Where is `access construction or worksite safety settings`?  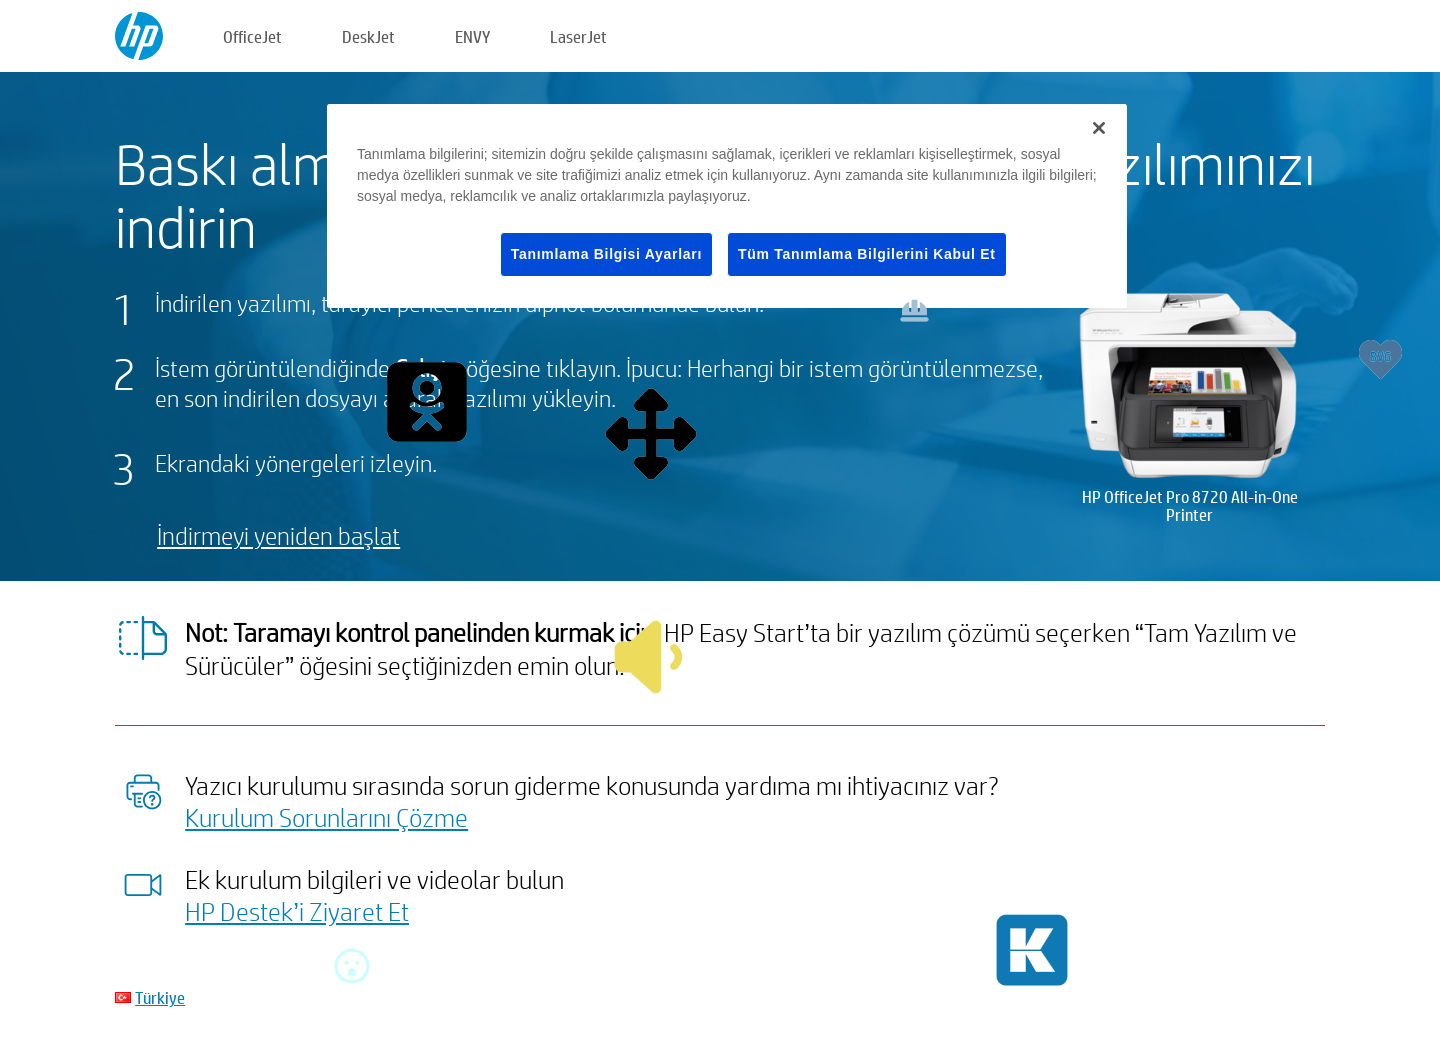
access construction or worksite safety settings is located at coordinates (914, 310).